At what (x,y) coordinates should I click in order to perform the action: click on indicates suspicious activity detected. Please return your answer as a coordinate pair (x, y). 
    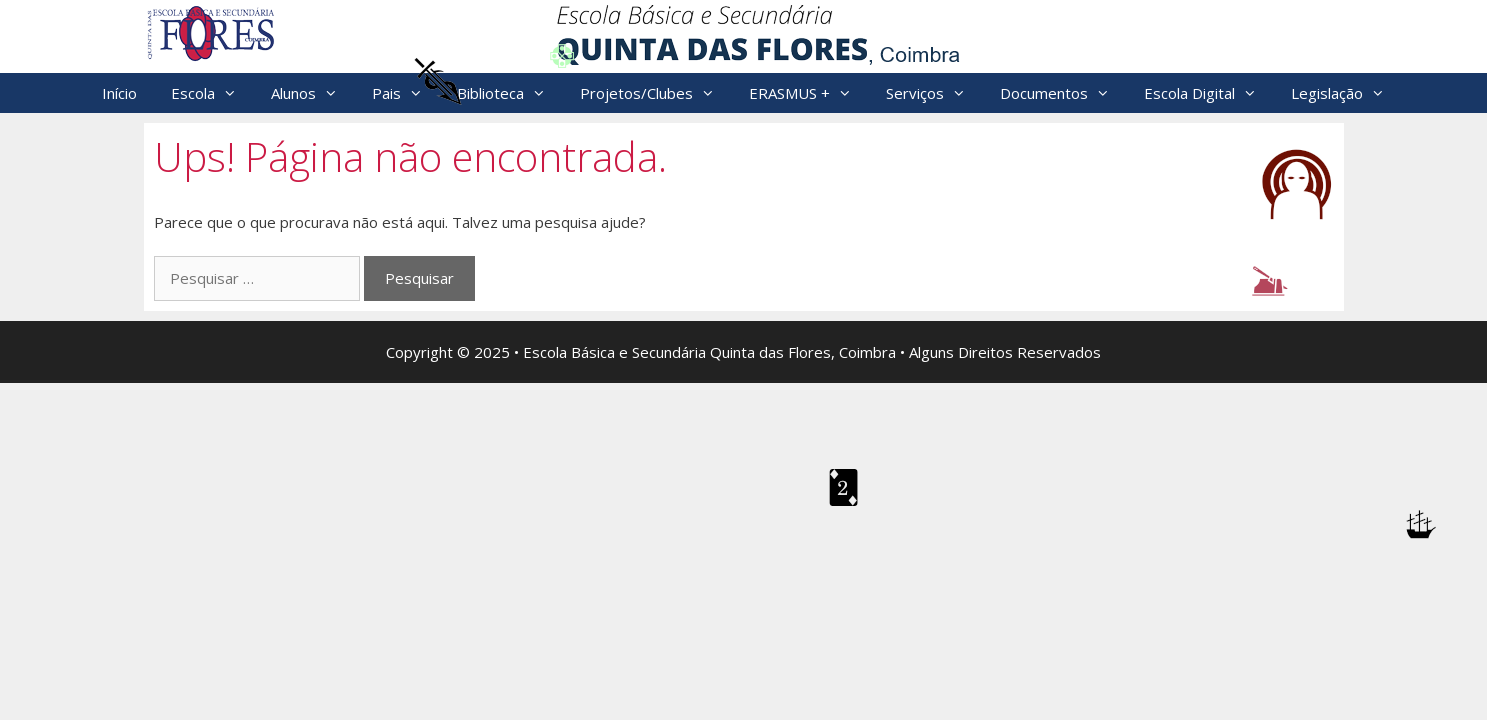
    Looking at the image, I should click on (1296, 184).